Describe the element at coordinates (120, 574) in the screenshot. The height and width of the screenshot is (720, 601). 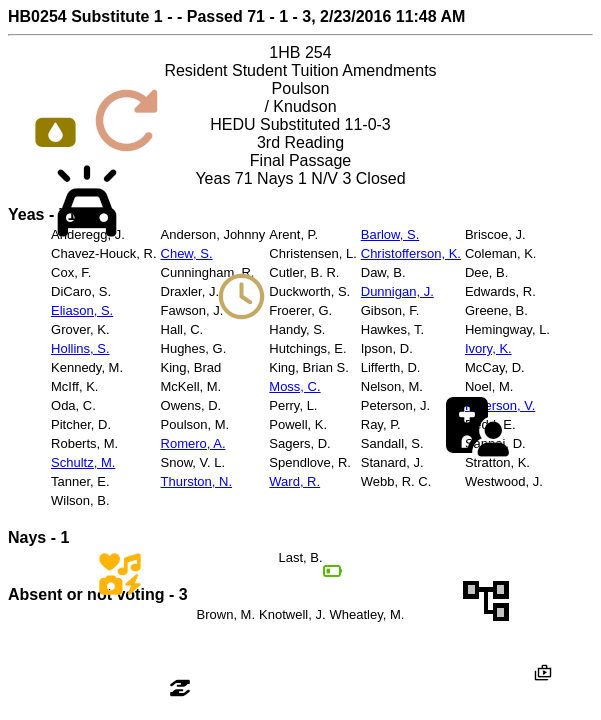
I see `access media and creative tools` at that location.